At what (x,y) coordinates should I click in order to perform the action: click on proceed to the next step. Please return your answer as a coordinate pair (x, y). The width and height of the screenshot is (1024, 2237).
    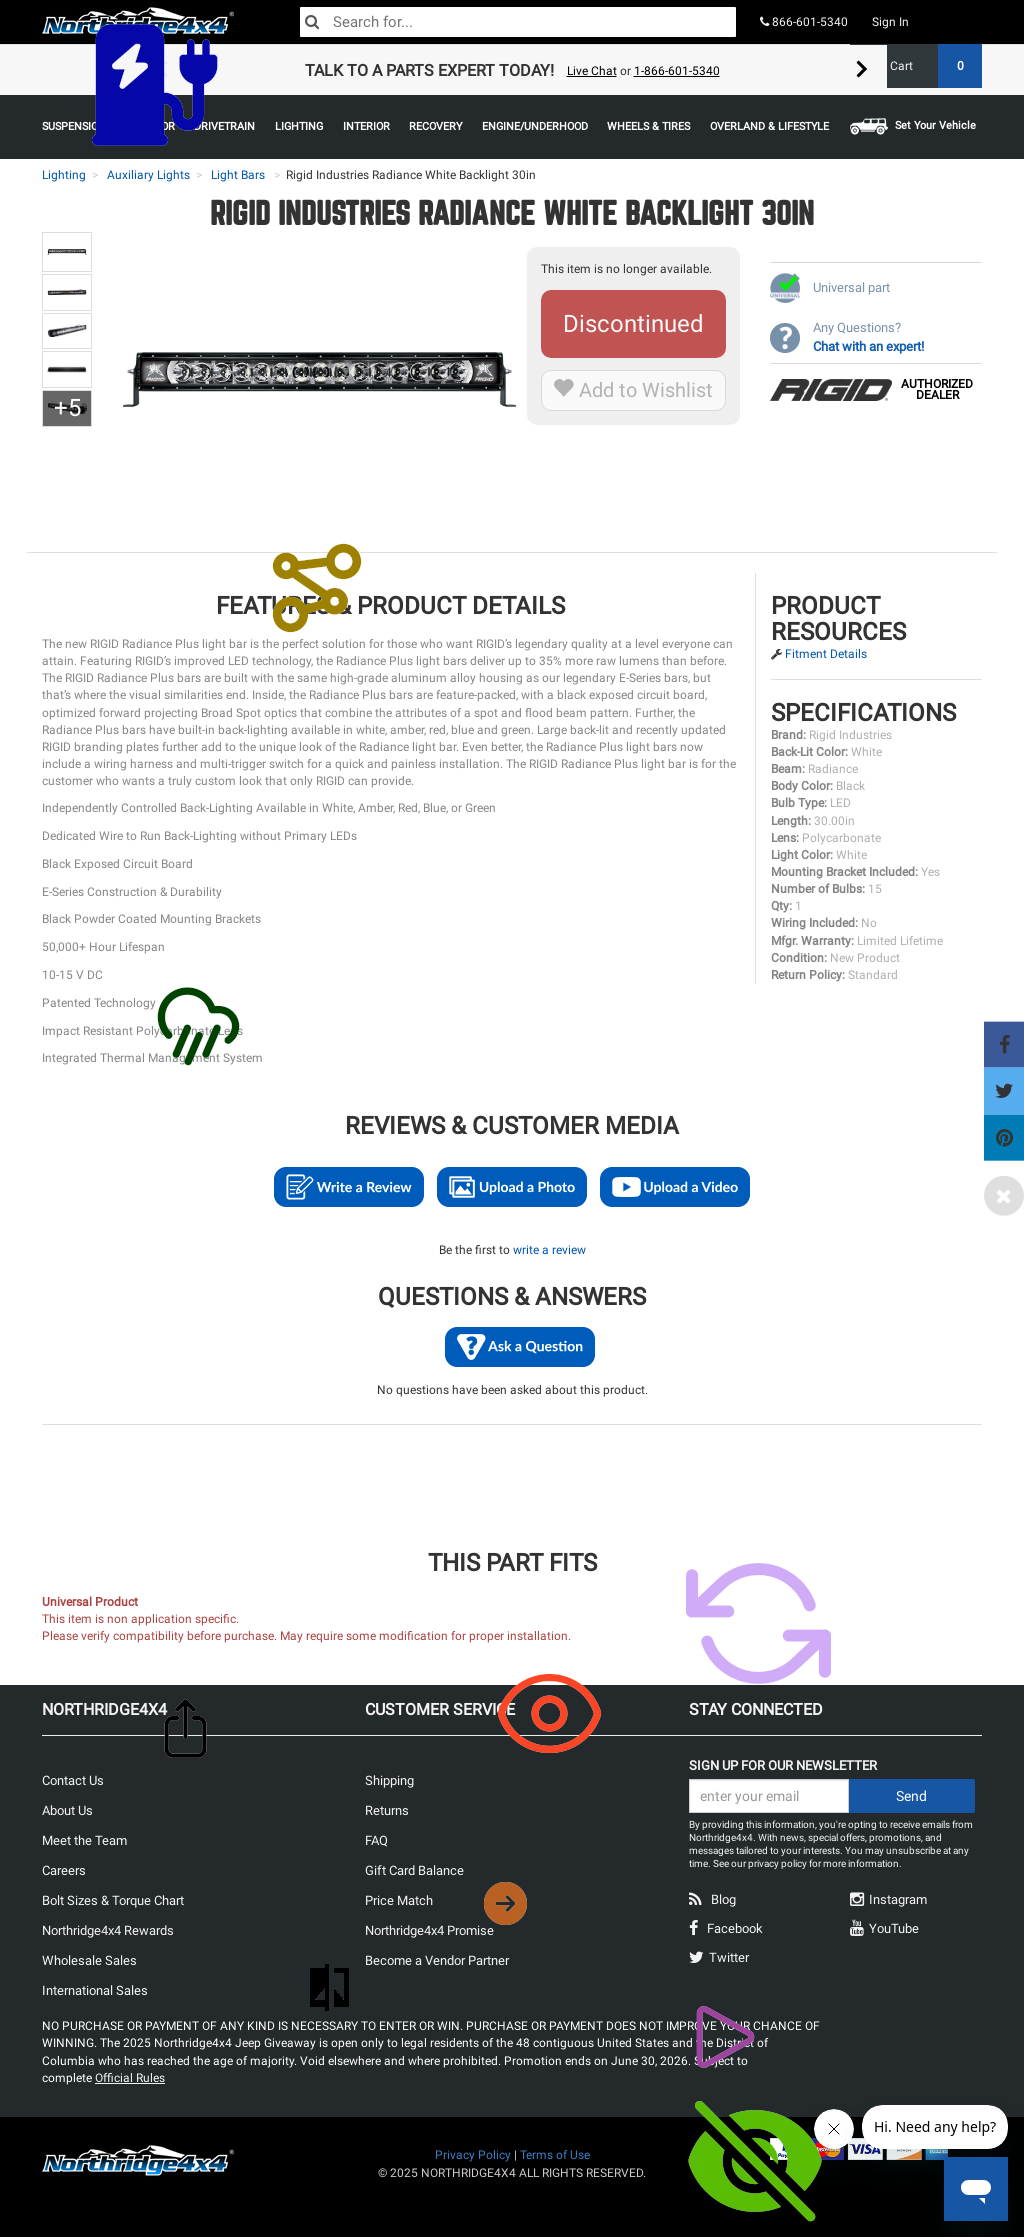
    Looking at the image, I should click on (505, 1903).